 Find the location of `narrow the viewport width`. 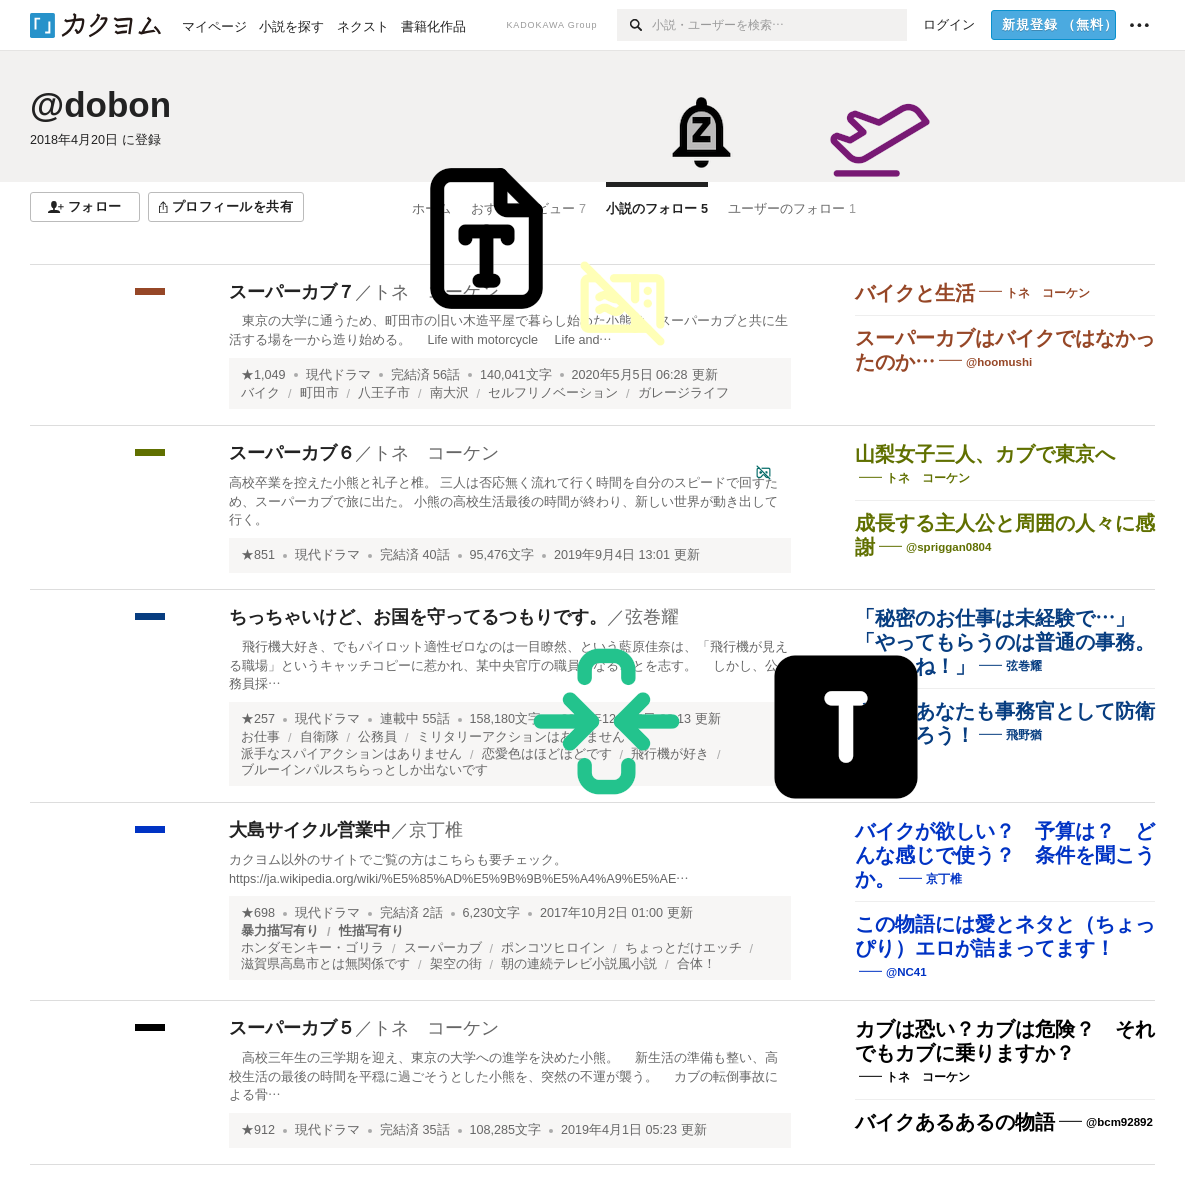

narrow the viewport width is located at coordinates (606, 721).